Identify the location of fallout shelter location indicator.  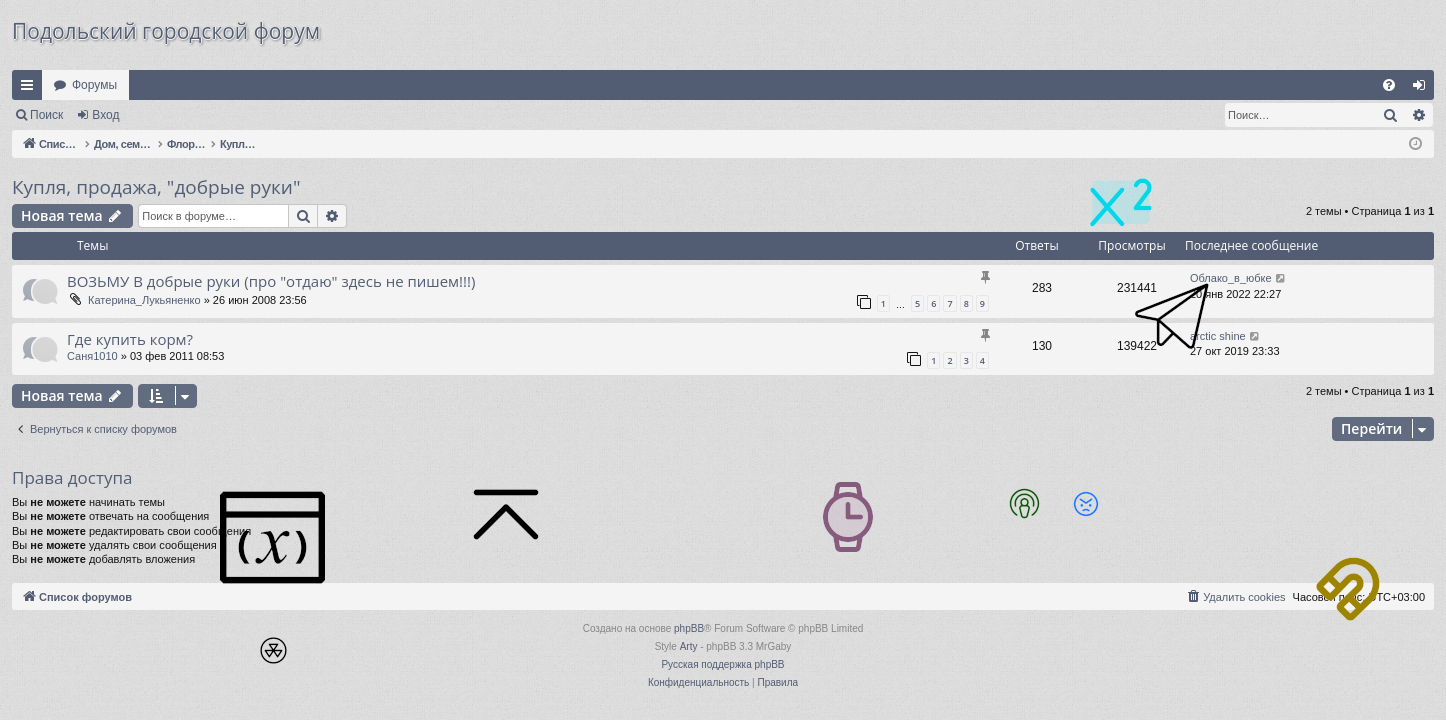
(273, 650).